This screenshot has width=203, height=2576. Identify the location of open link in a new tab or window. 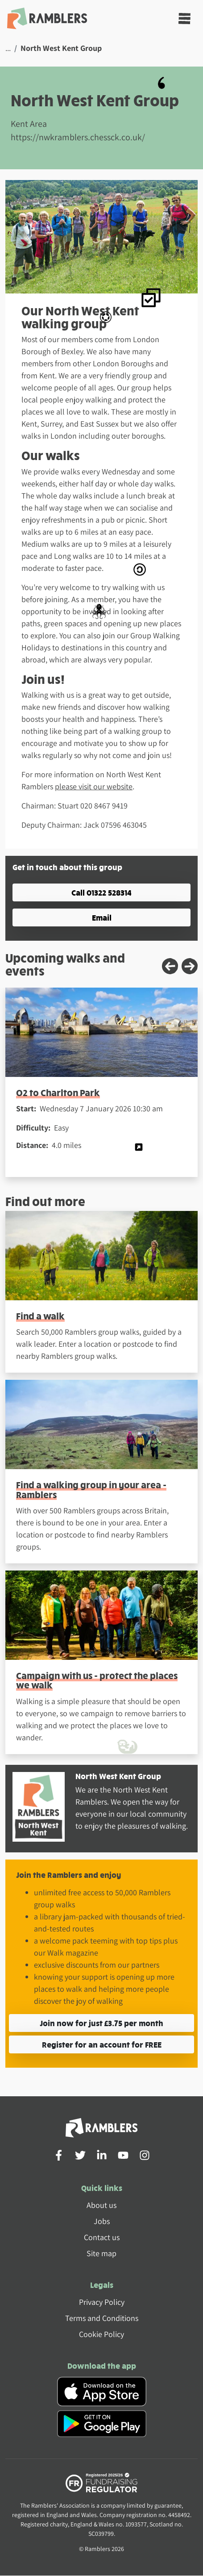
(139, 1147).